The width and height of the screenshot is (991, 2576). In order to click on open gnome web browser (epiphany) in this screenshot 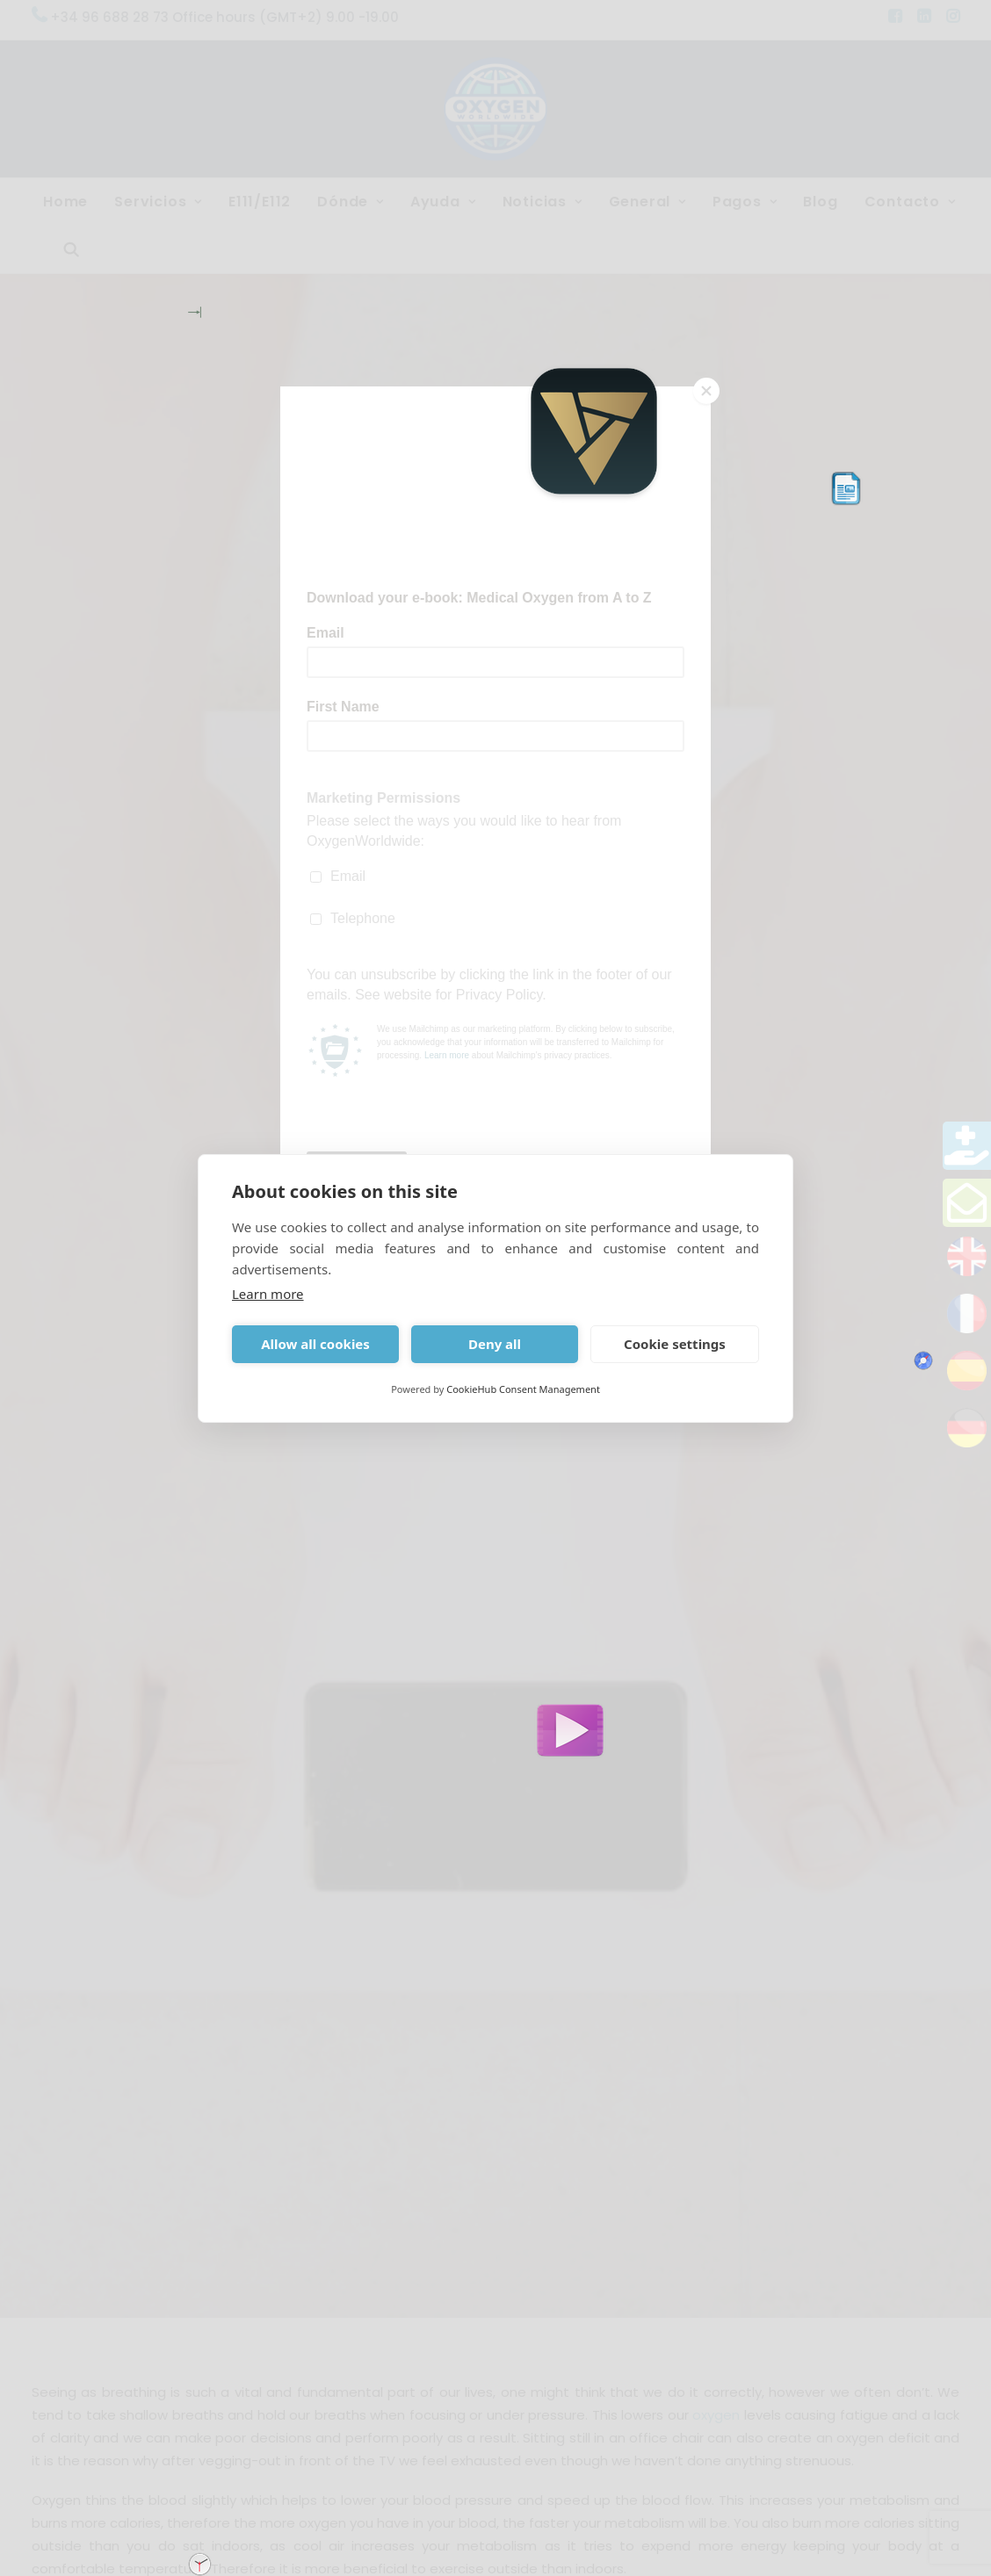, I will do `click(923, 1360)`.